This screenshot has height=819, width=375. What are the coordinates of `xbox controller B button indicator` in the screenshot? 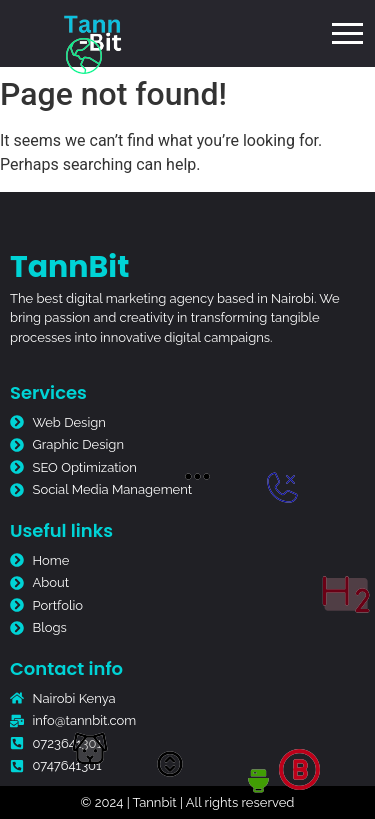 It's located at (299, 769).